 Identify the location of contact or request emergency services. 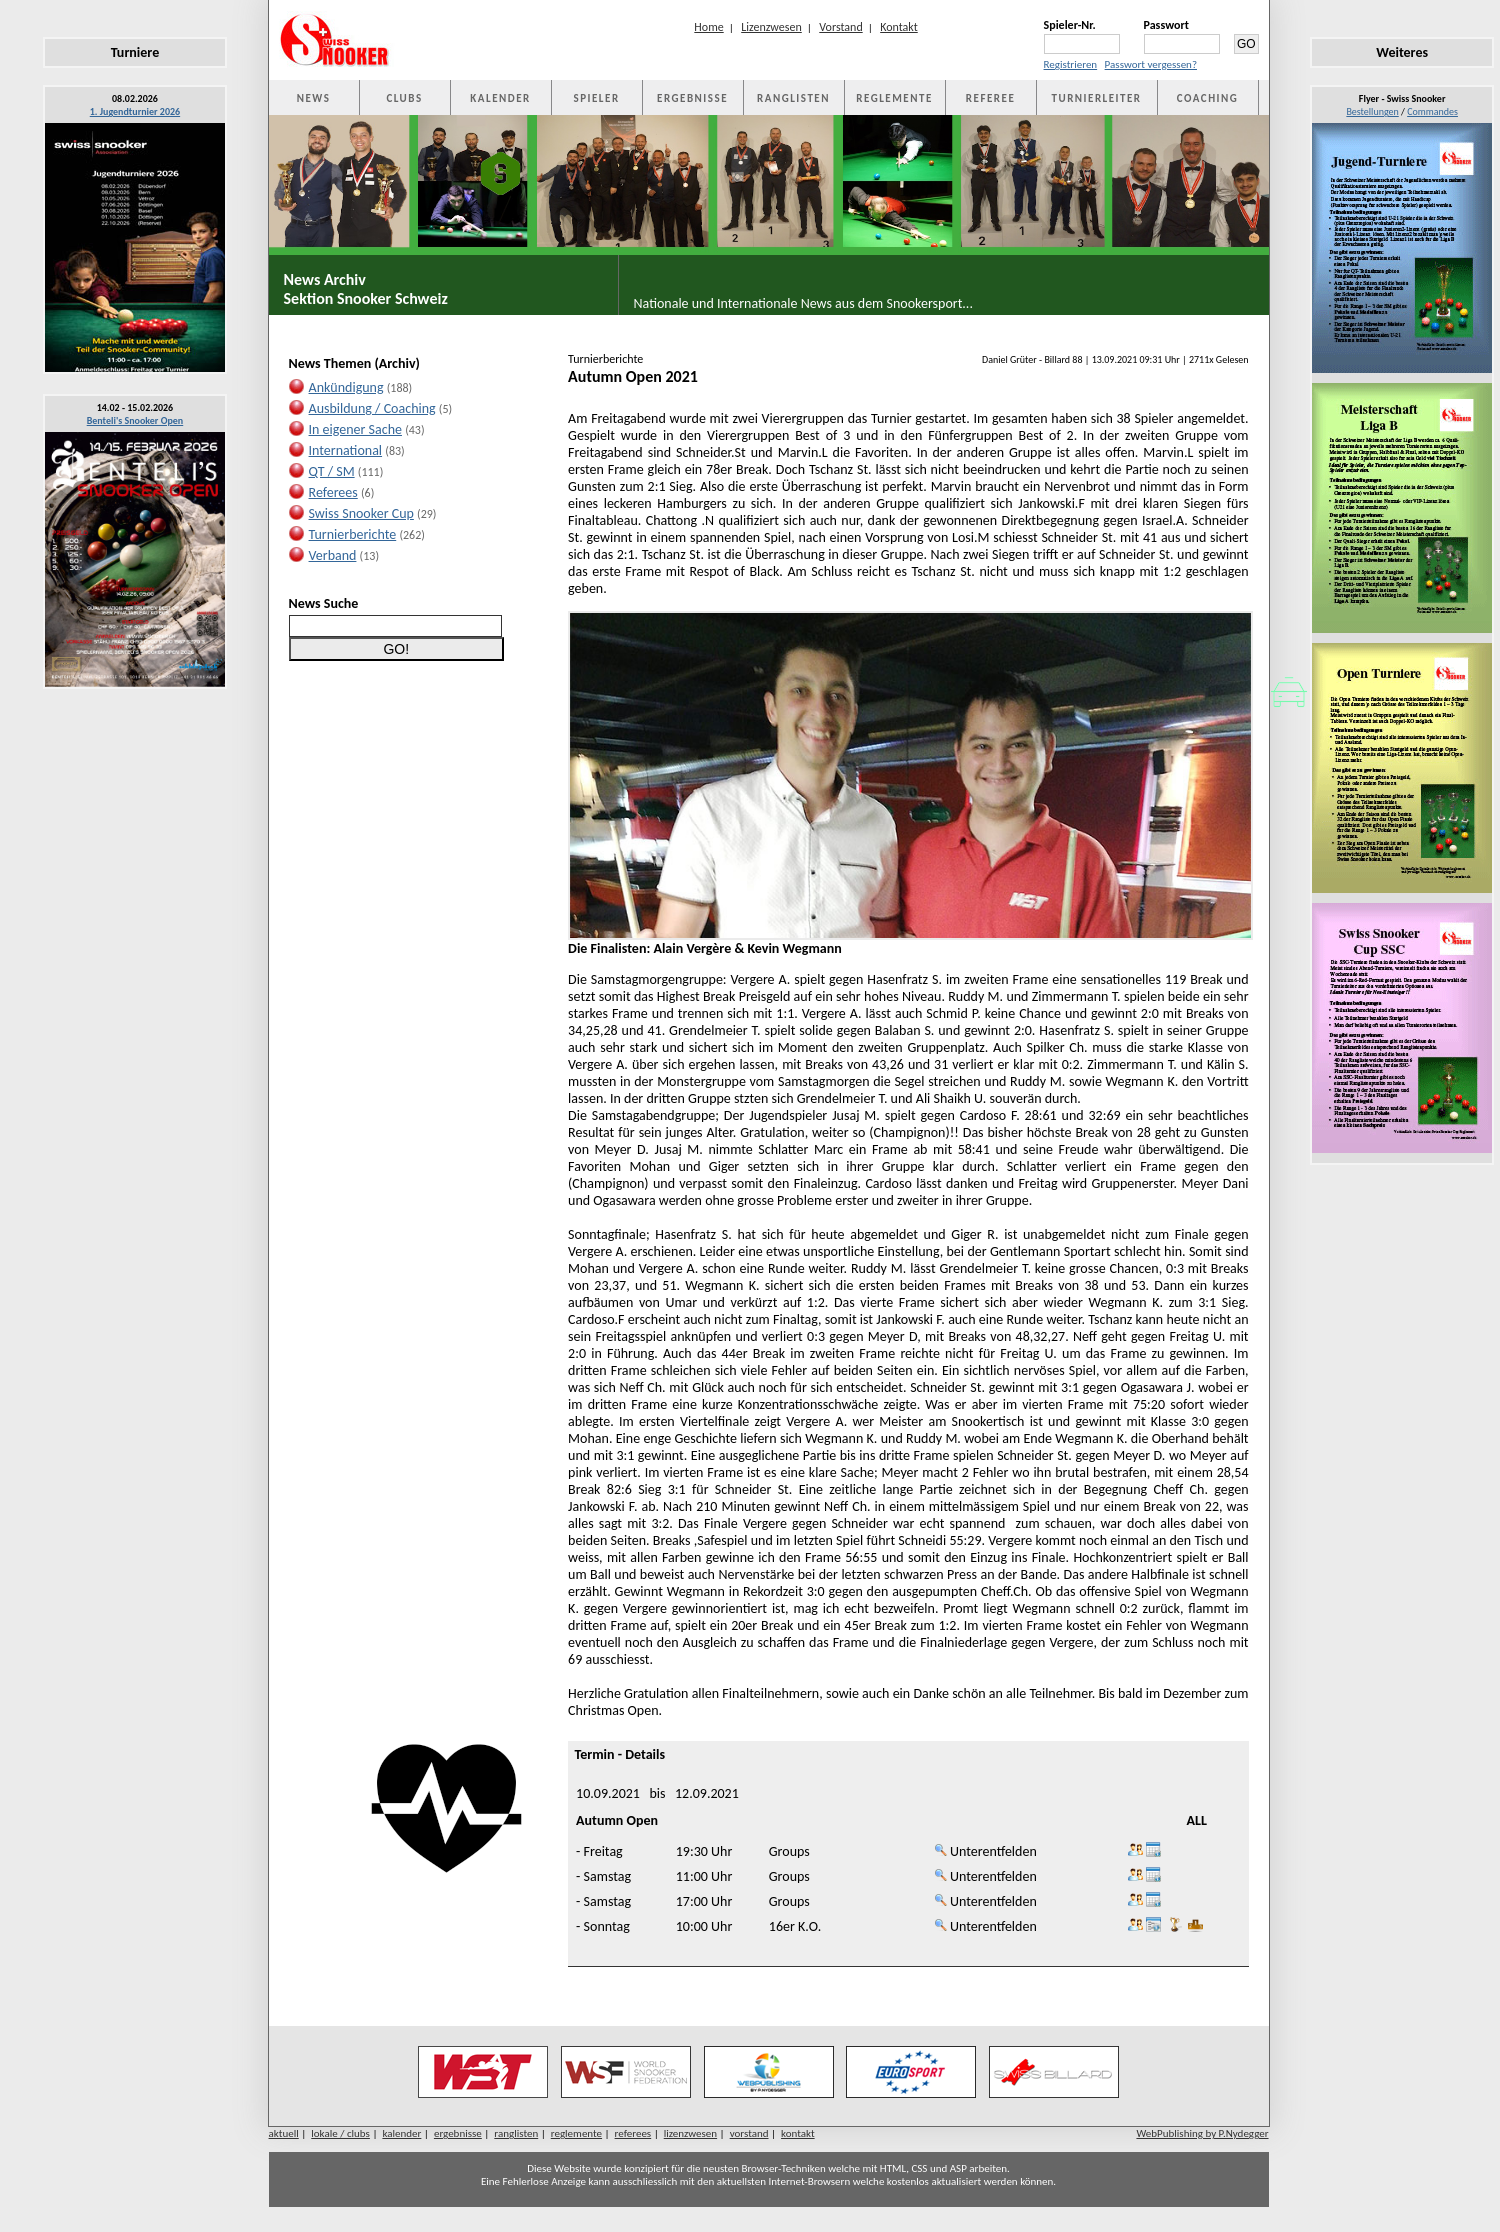
(1289, 694).